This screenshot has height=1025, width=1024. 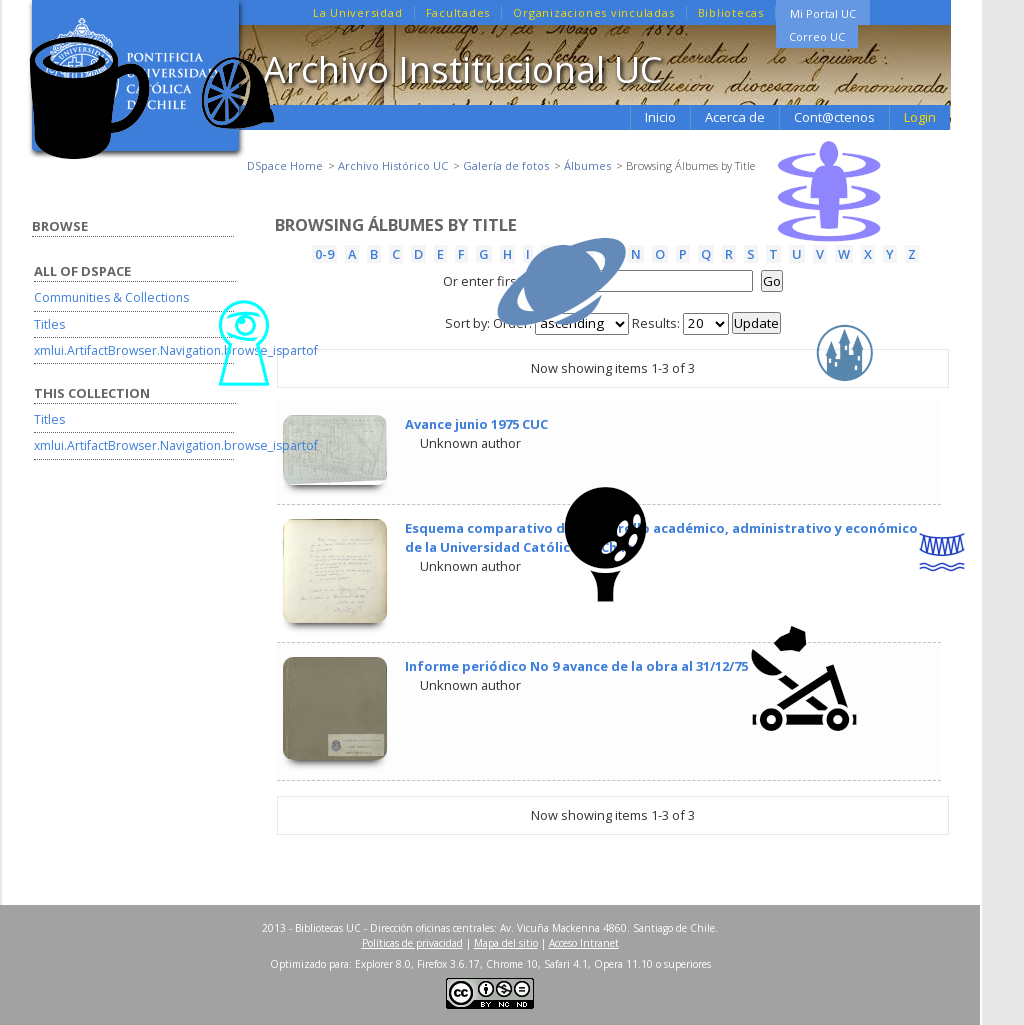 What do you see at coordinates (238, 93) in the screenshot?
I see `indicates citrus or lemon flavor/ingredient` at bounding box center [238, 93].